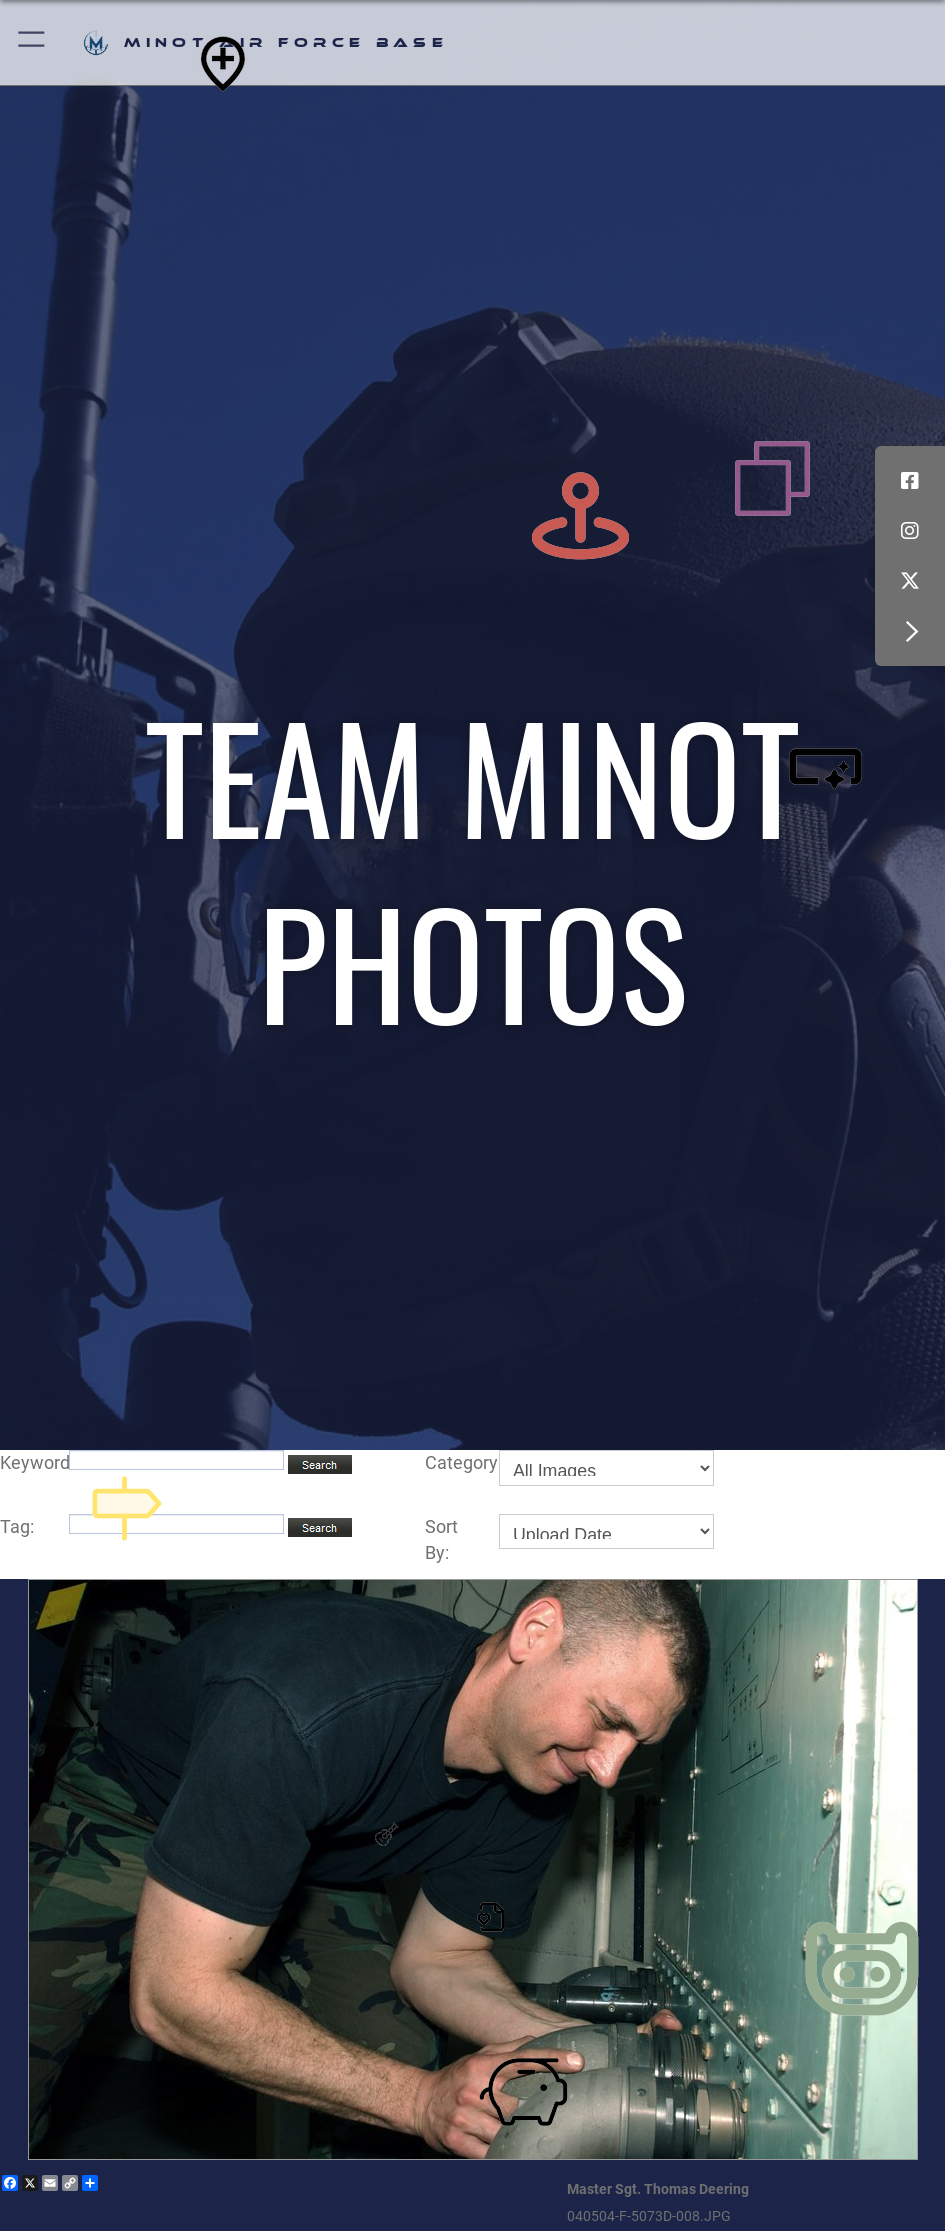  Describe the element at coordinates (825, 766) in the screenshot. I see `add a smart or AI-powered action button` at that location.